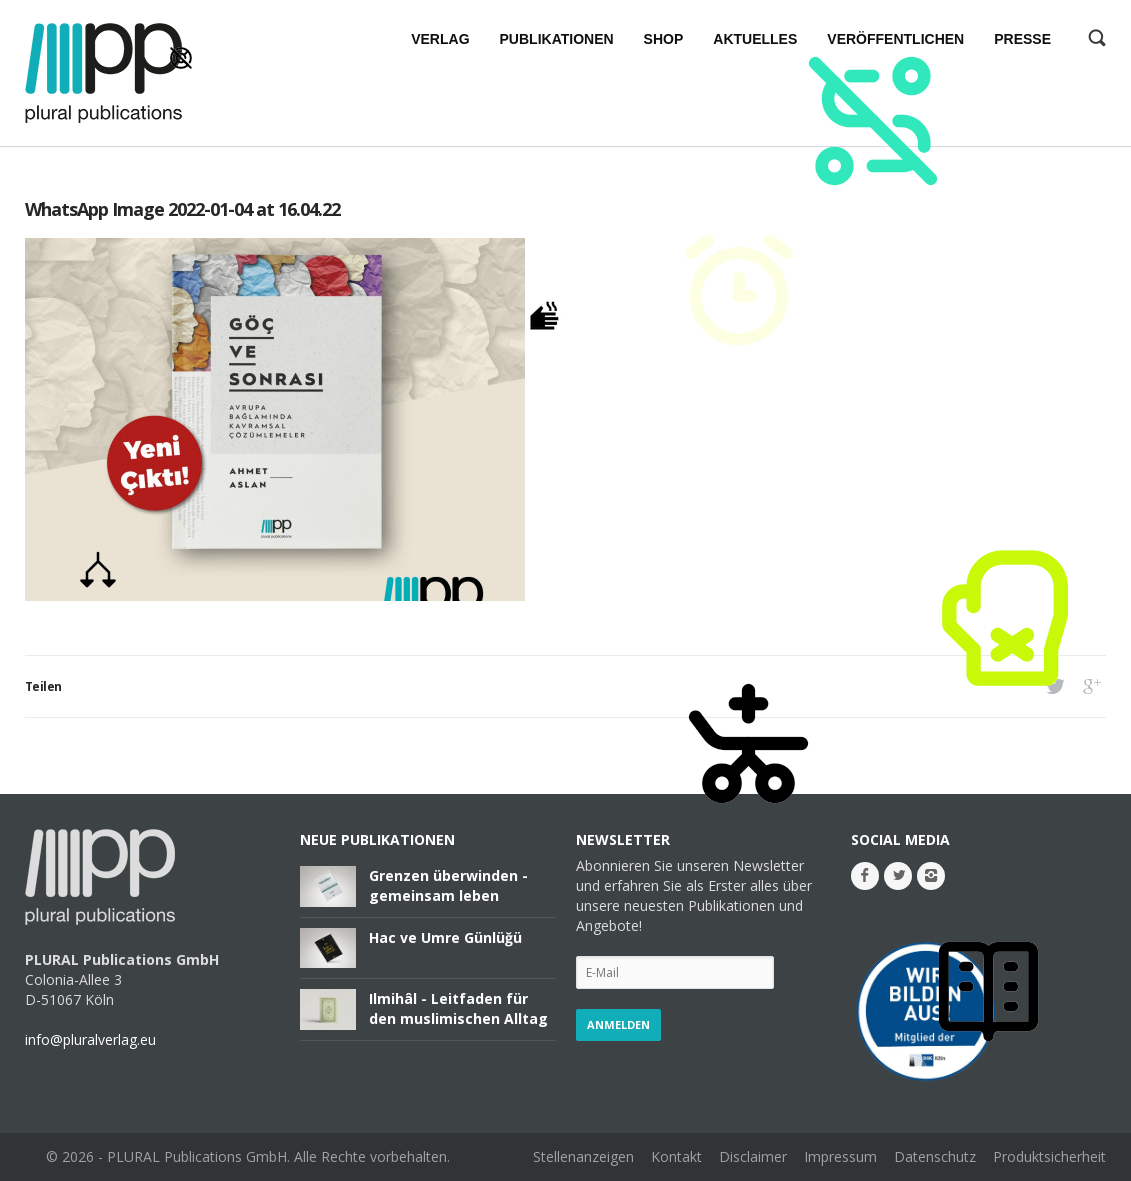 The image size is (1131, 1181). Describe the element at coordinates (545, 315) in the screenshot. I see `activate hand dryer` at that location.